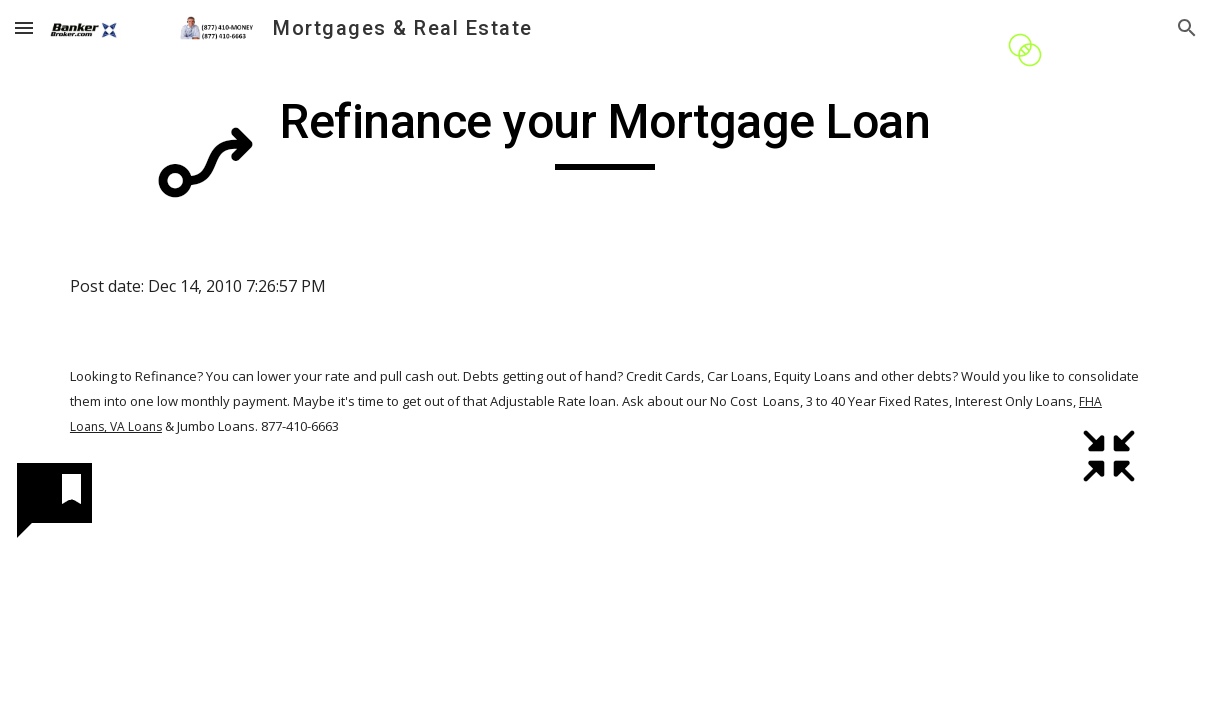 This screenshot has width=1211, height=720. What do you see at coordinates (1109, 456) in the screenshot?
I see `exit fullscreen mode` at bounding box center [1109, 456].